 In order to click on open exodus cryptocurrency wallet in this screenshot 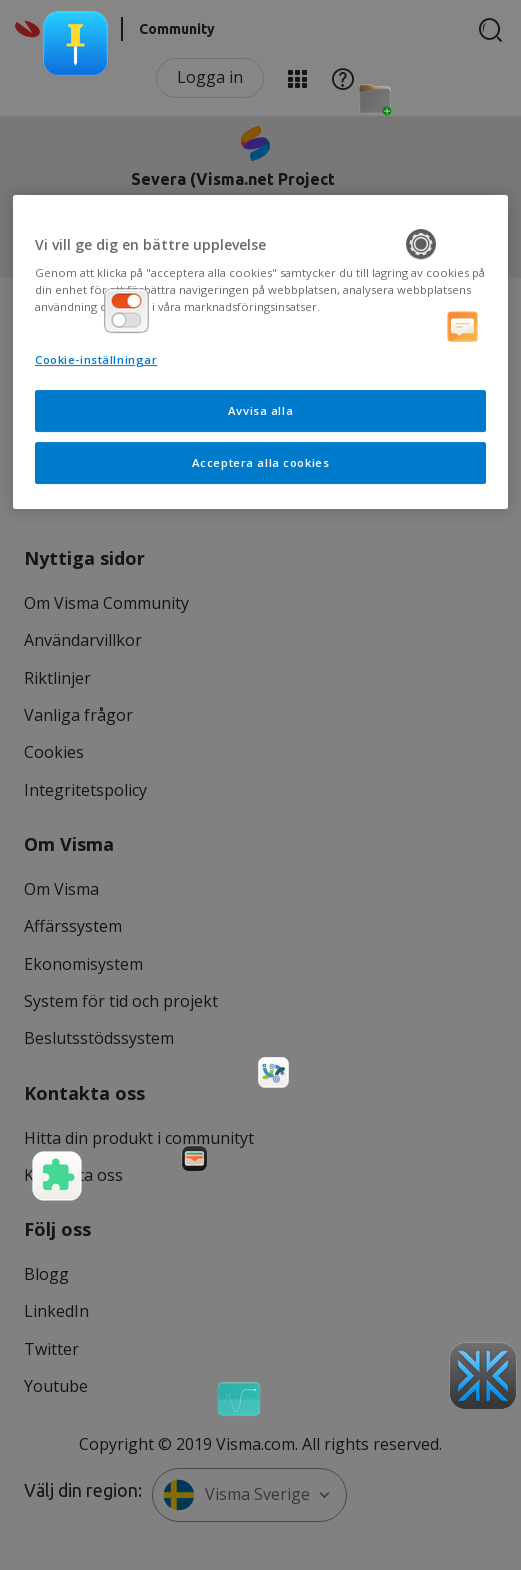, I will do `click(483, 1376)`.